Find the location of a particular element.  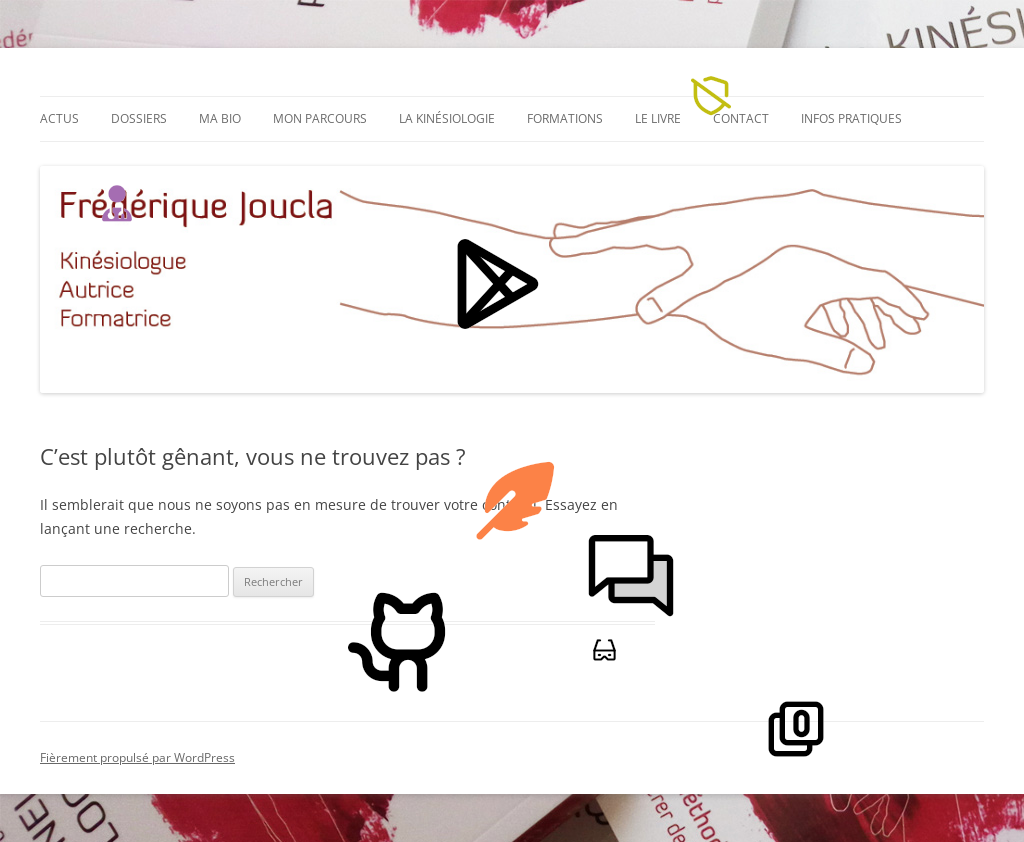

indicates zero items in a collection or stack is located at coordinates (796, 729).